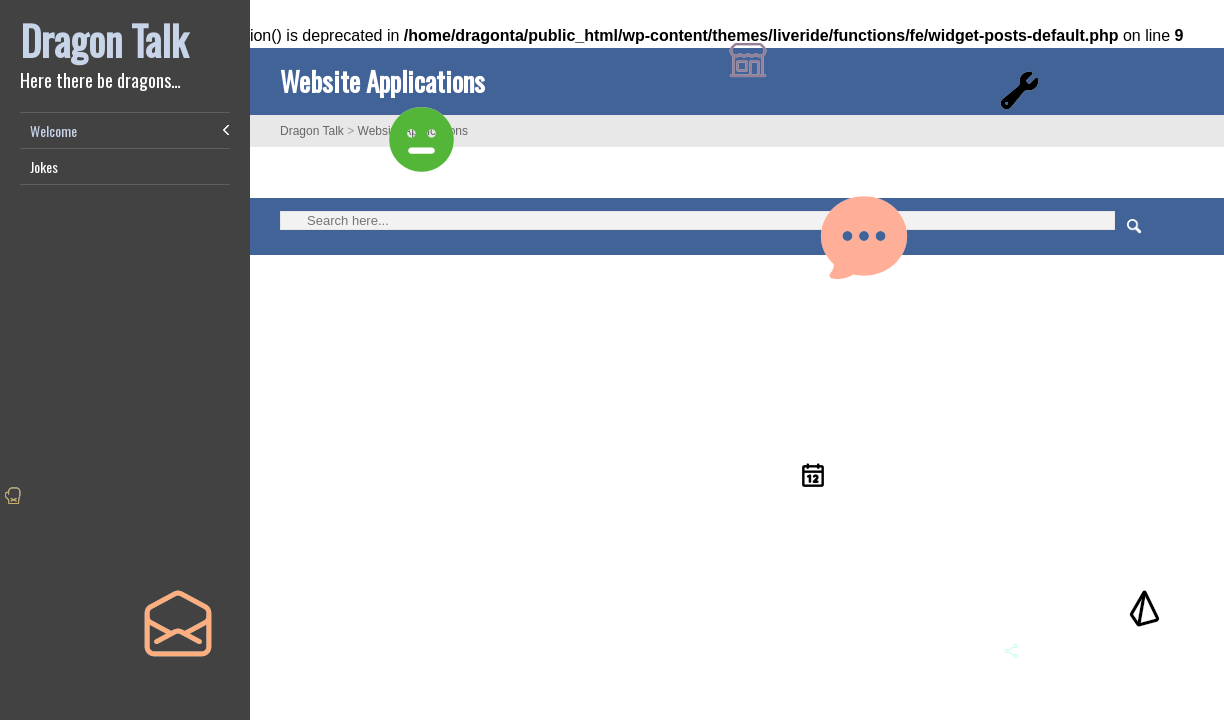 Image resolution: width=1224 pixels, height=720 pixels. I want to click on browse nearby stores or shops, so click(748, 60).